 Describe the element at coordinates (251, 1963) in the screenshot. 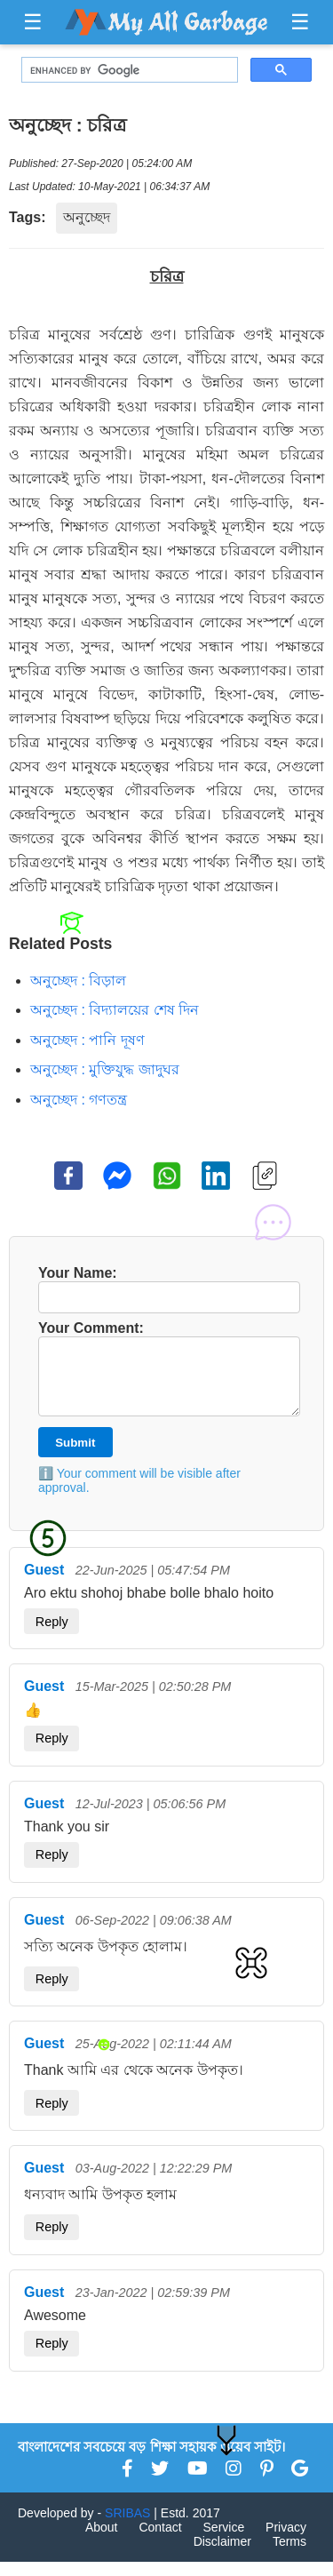

I see `access drone controls` at that location.